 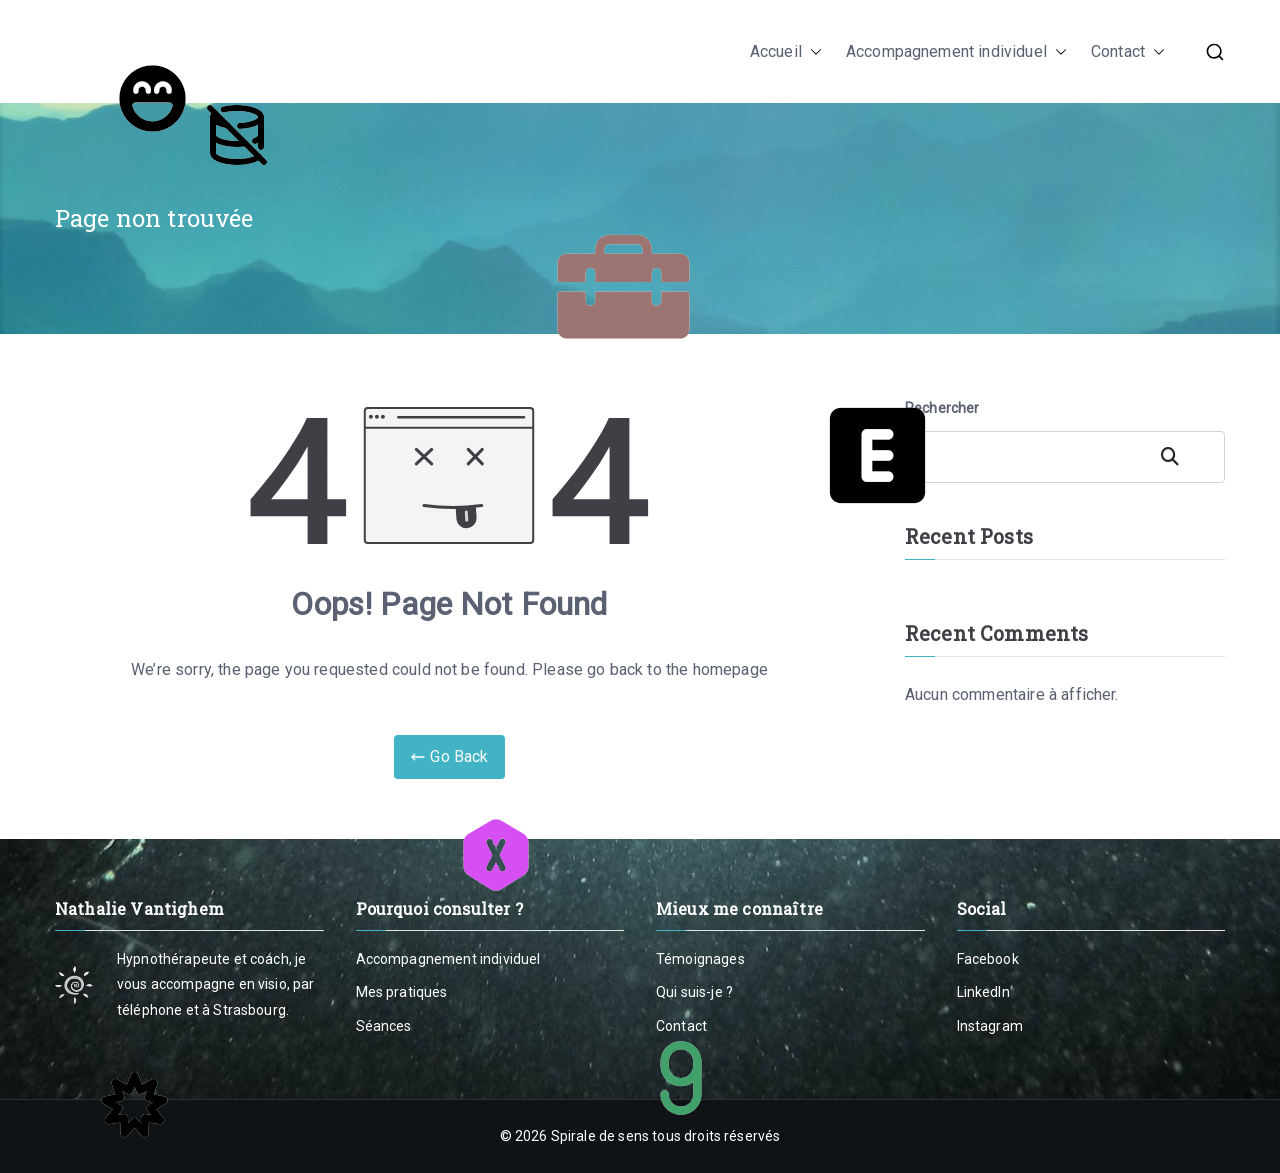 What do you see at coordinates (152, 98) in the screenshot?
I see `add a reaction to a message` at bounding box center [152, 98].